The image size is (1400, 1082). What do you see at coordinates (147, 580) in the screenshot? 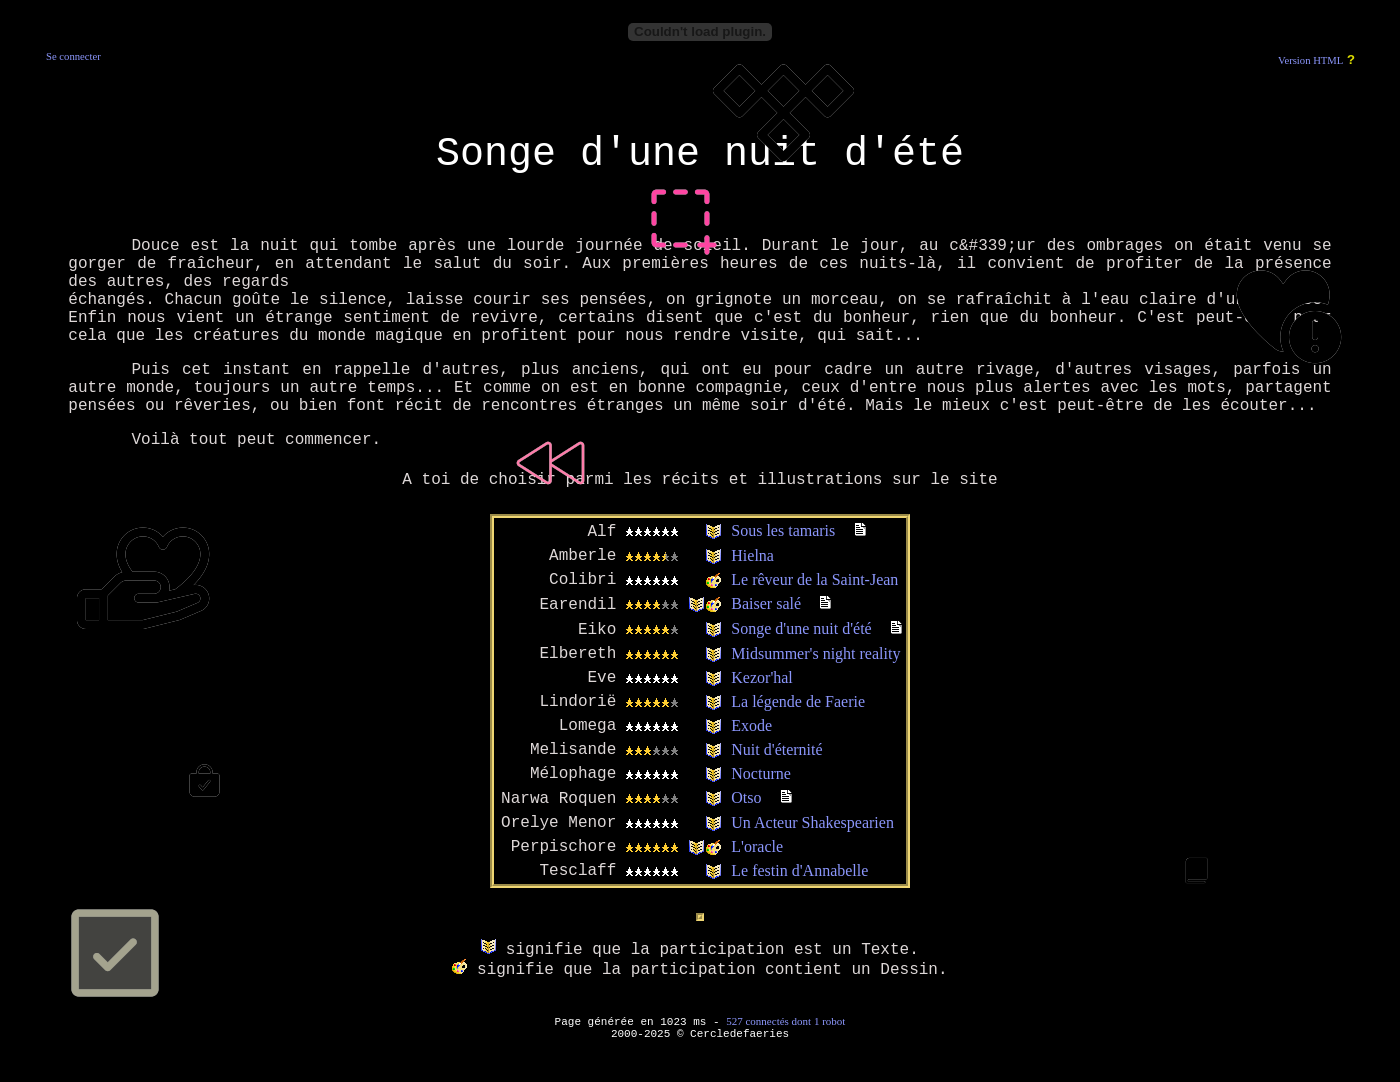
I see `donate or give to charity` at bounding box center [147, 580].